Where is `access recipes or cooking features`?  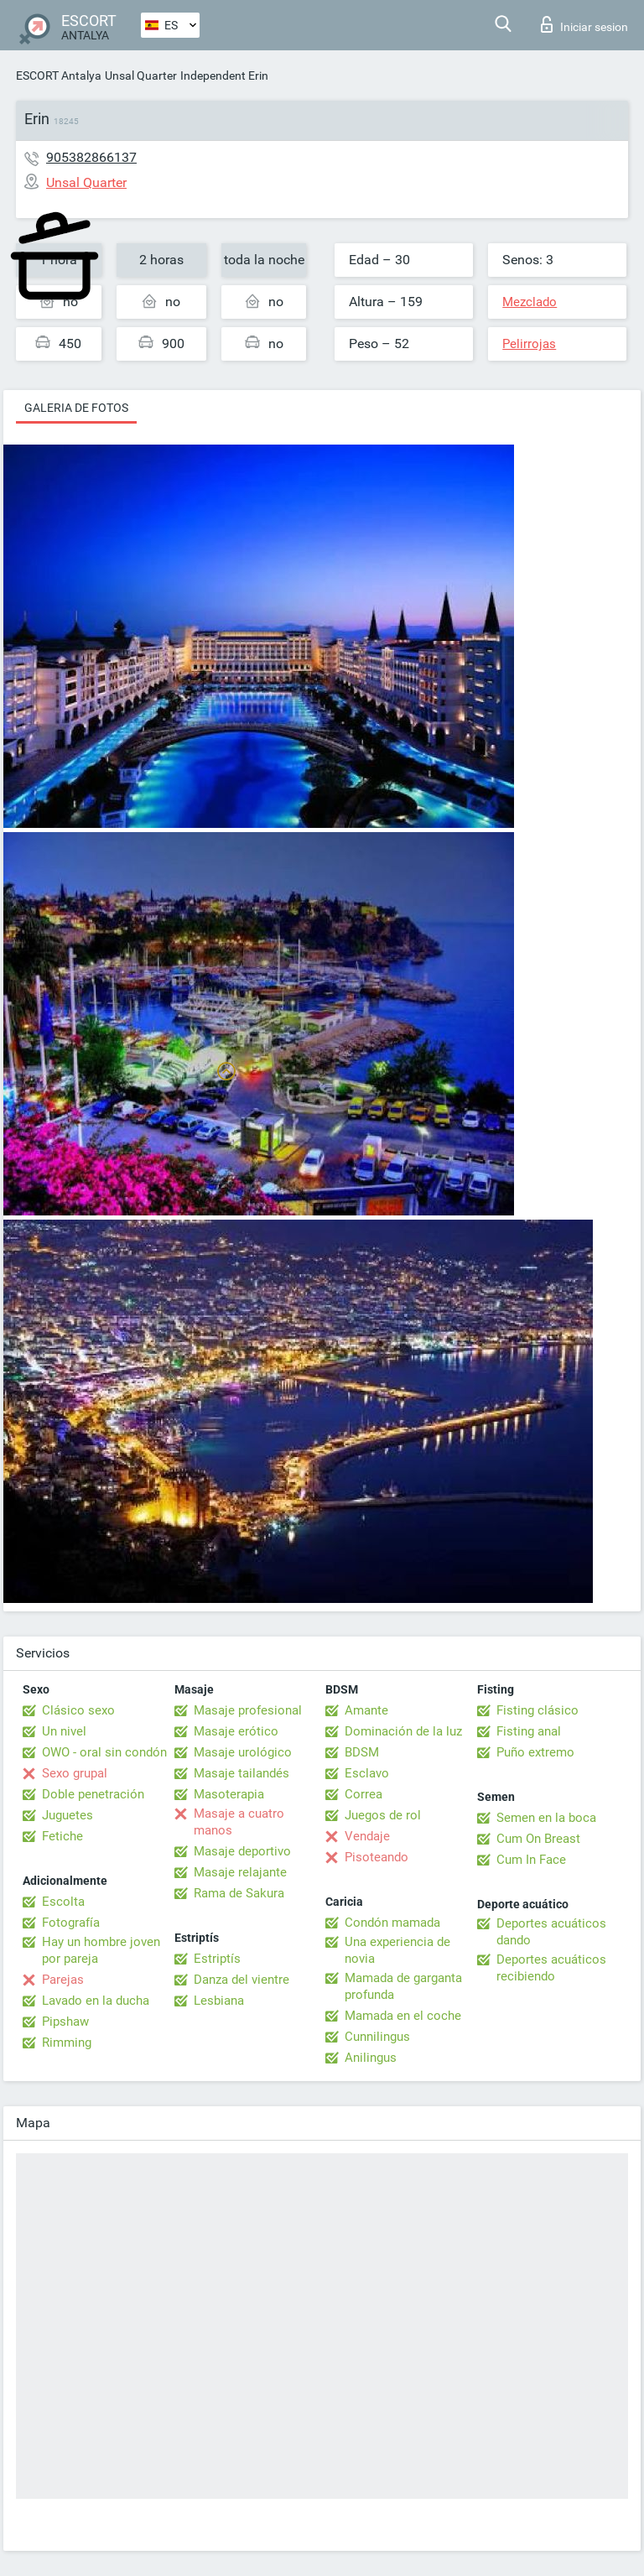 access recipes or cooking features is located at coordinates (55, 256).